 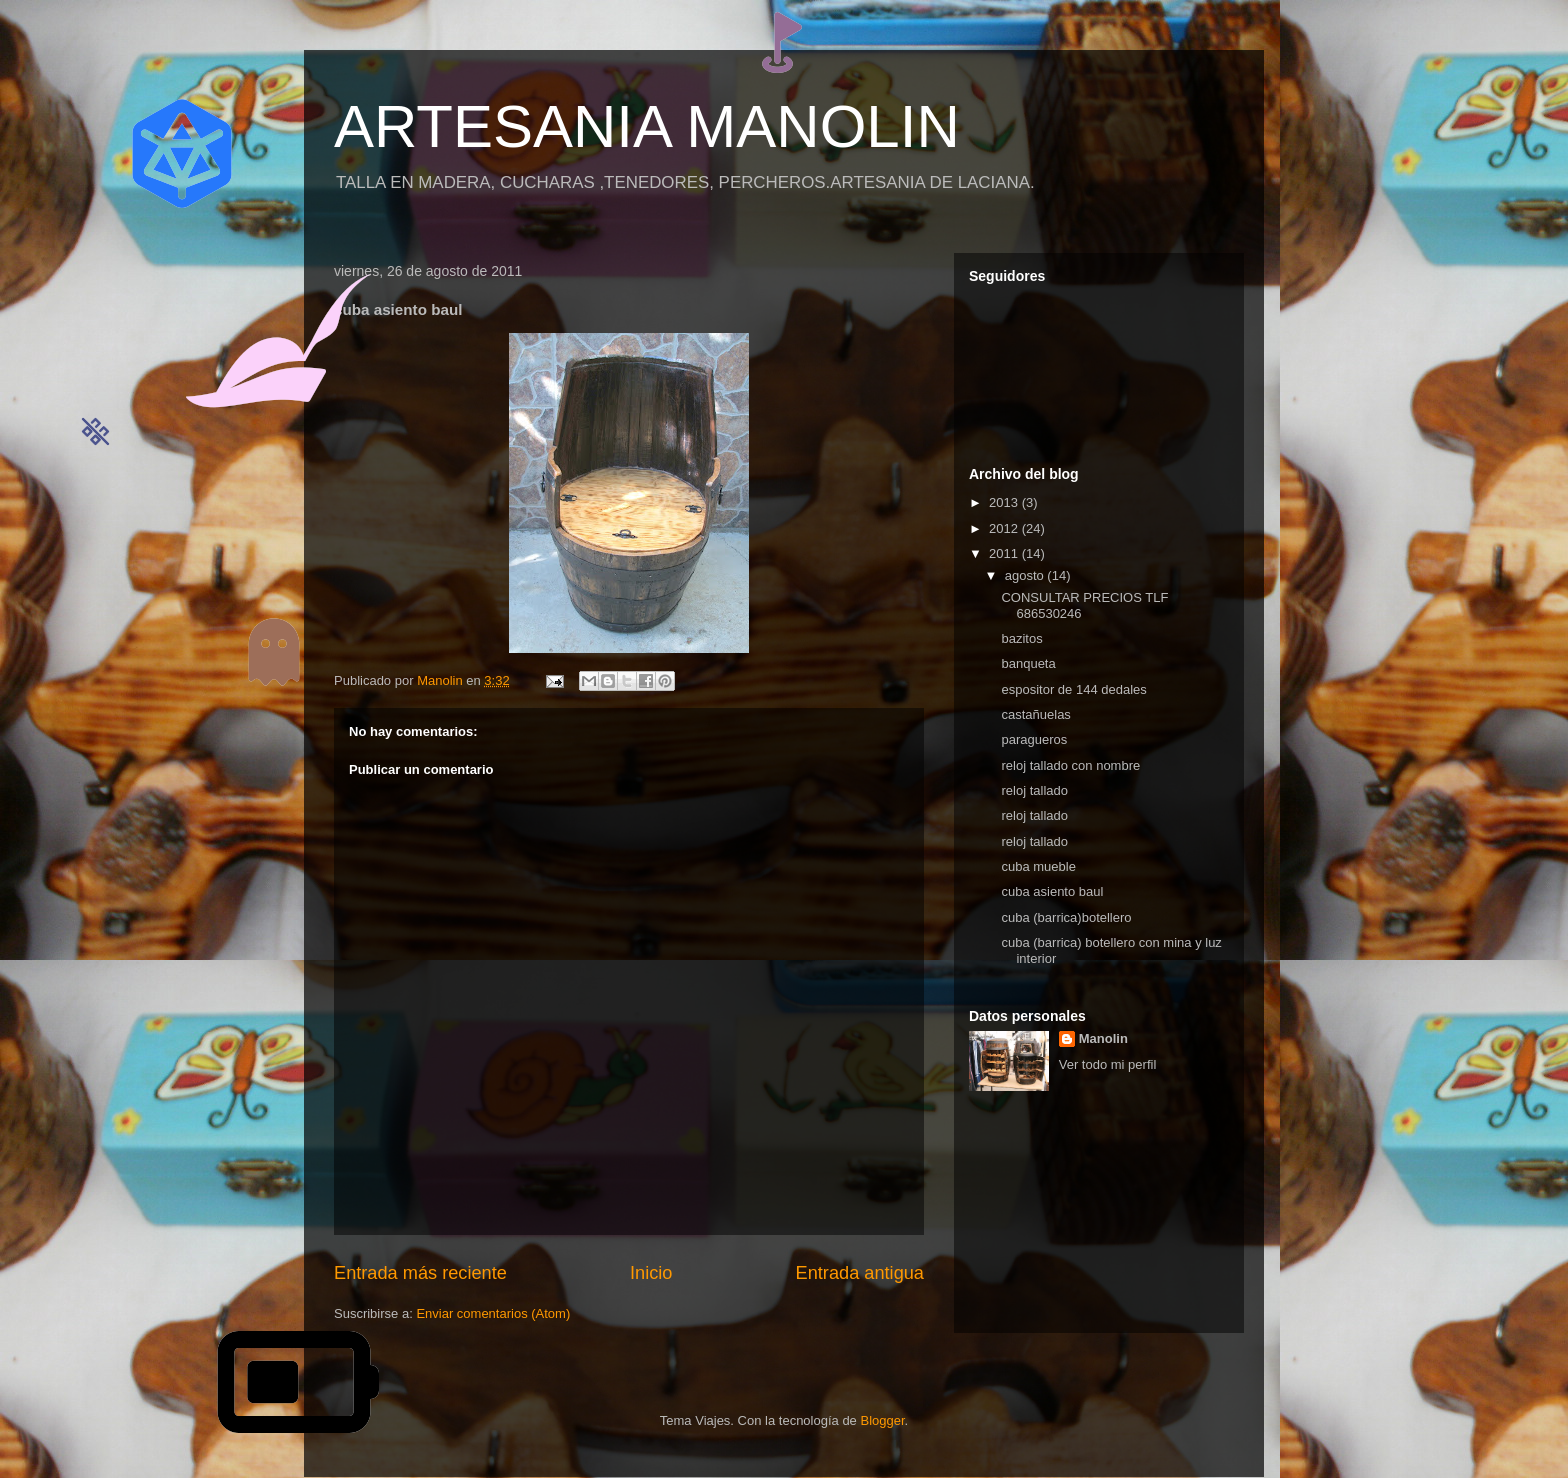 I want to click on indicates battery at approximately 50% charge, so click(x=294, y=1382).